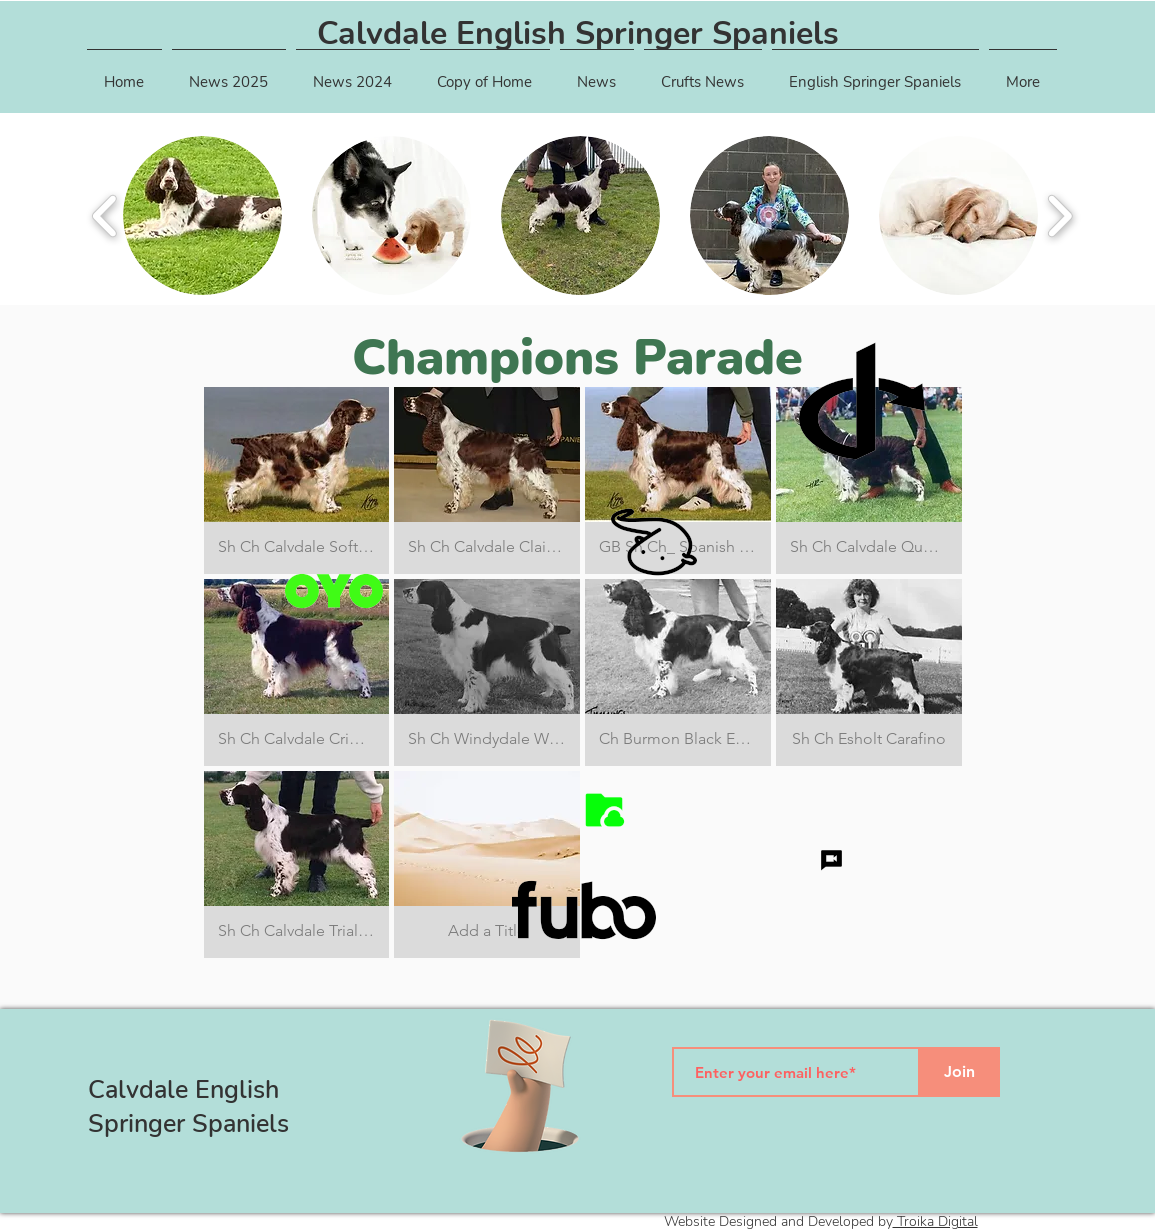  What do you see at coordinates (654, 542) in the screenshot?
I see `support creators on afdian` at bounding box center [654, 542].